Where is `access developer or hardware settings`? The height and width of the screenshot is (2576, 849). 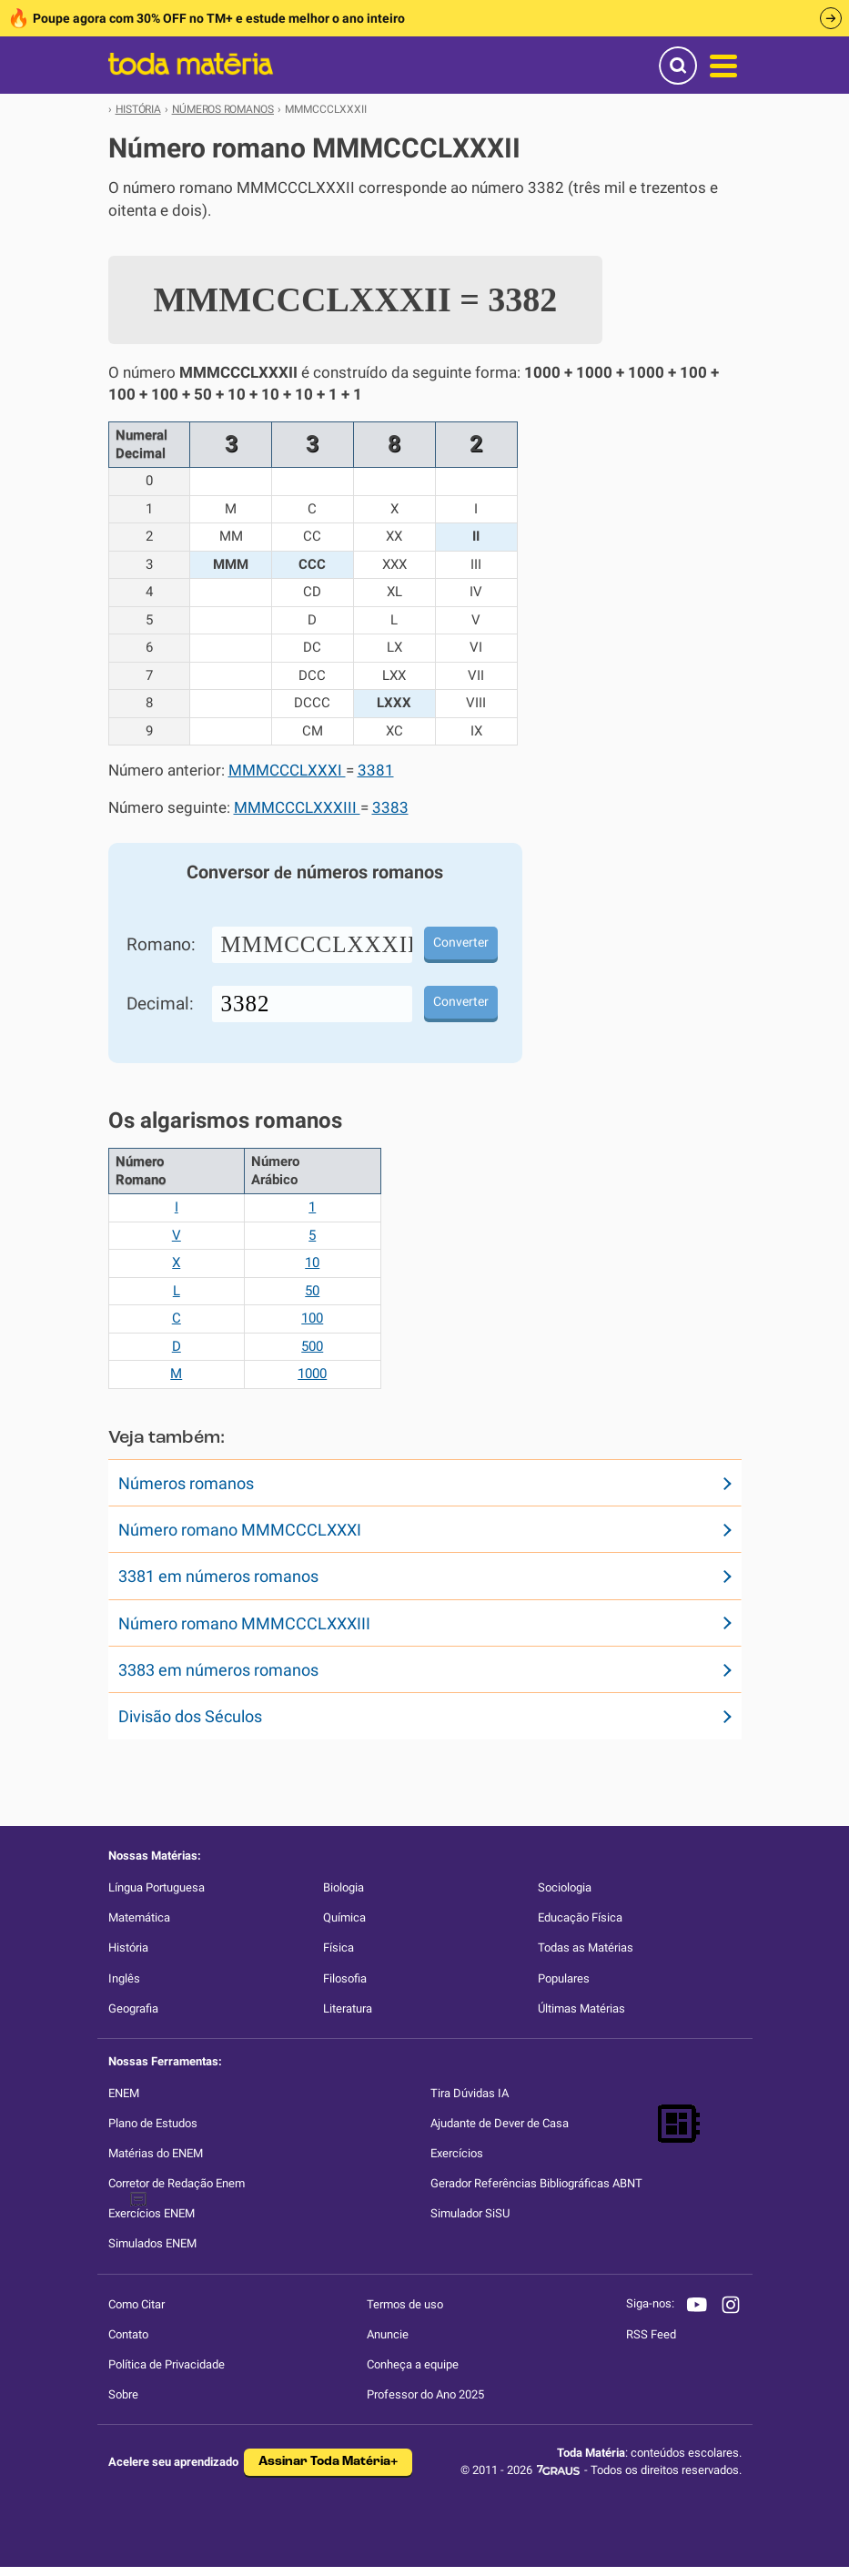 access developer or hardware settings is located at coordinates (679, 2124).